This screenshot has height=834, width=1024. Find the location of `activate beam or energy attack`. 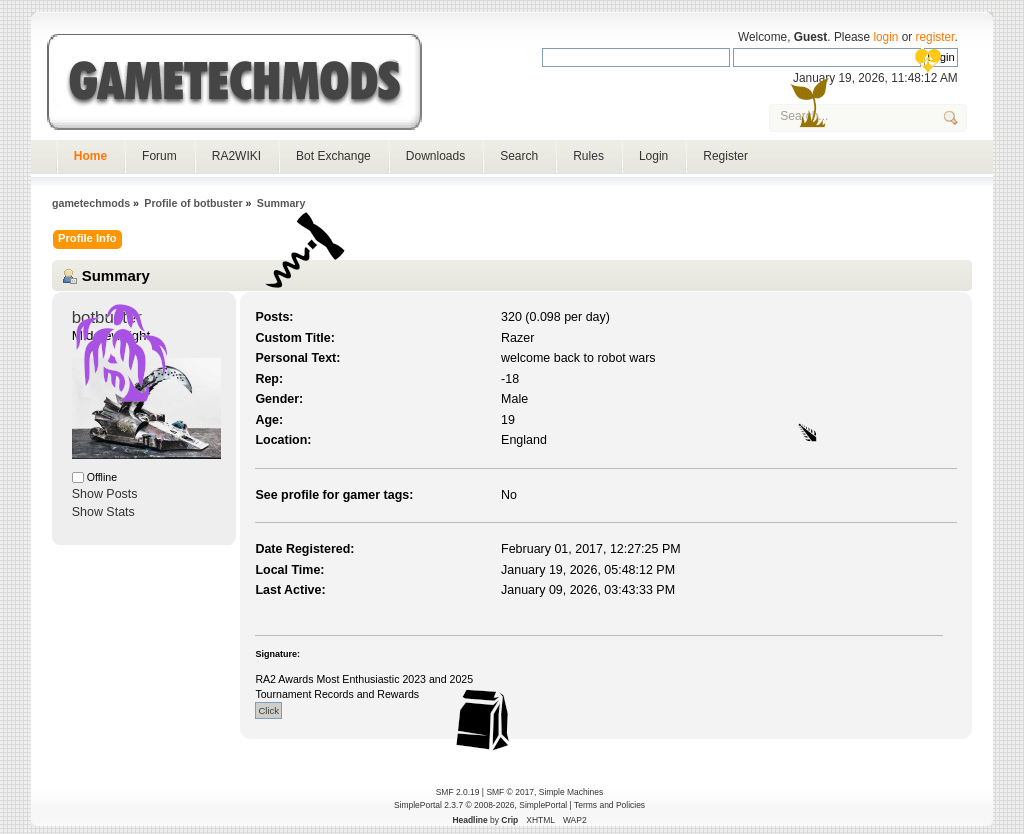

activate beam or energy attack is located at coordinates (807, 432).